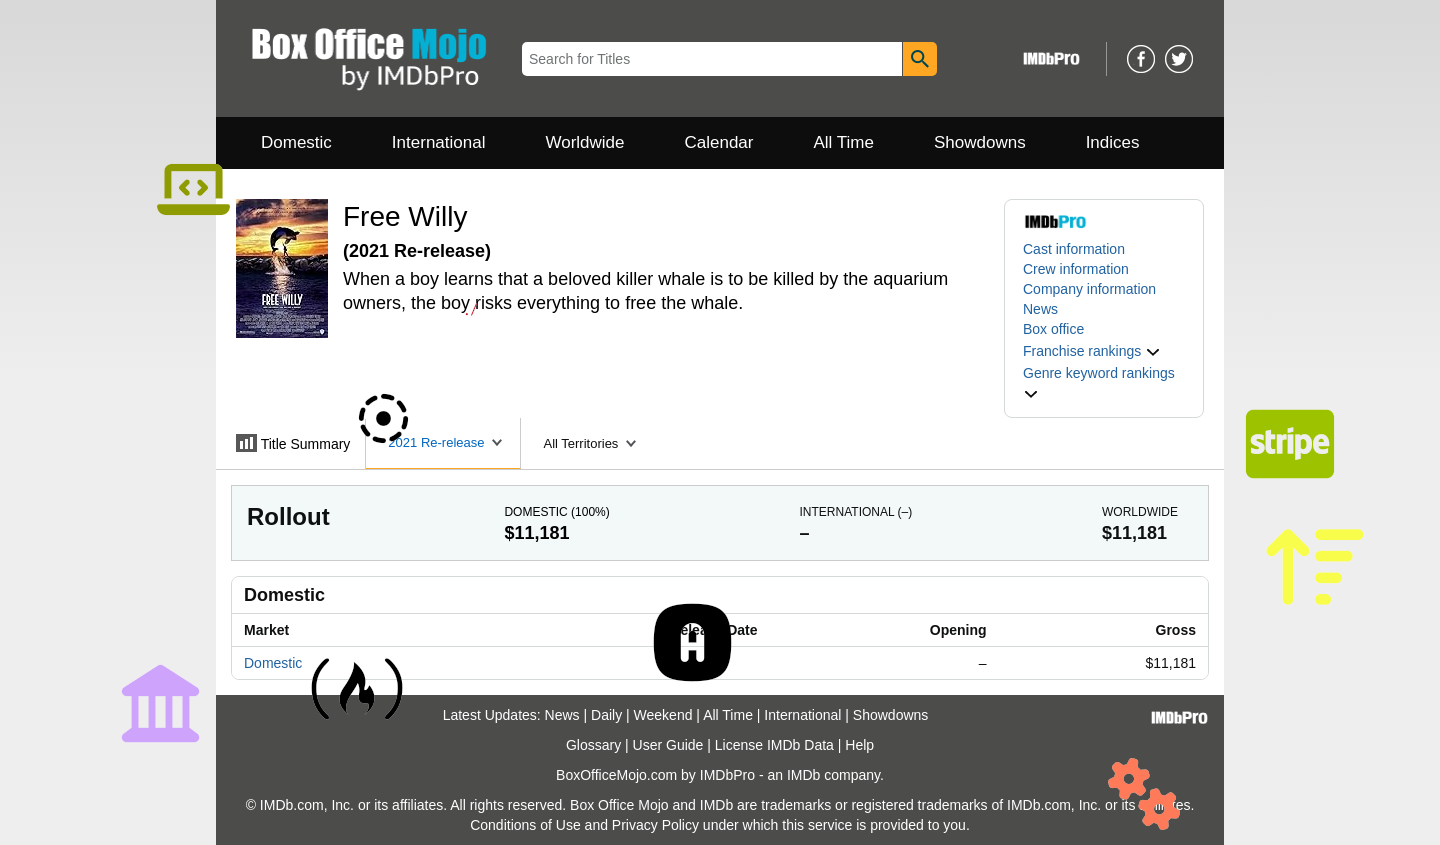 This screenshot has width=1440, height=845. I want to click on freeCodeCamp logo, so click(357, 689).